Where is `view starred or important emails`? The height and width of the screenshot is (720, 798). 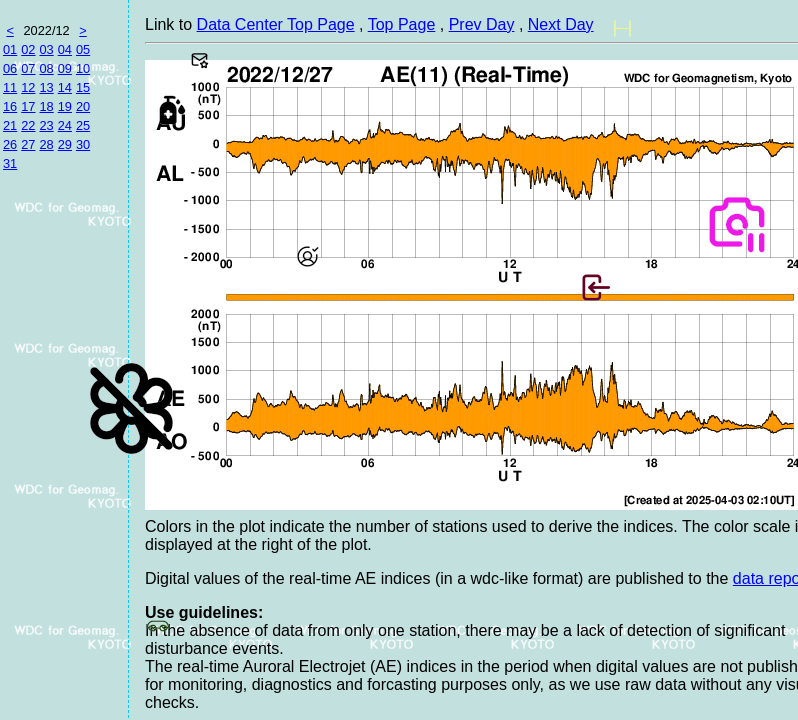 view starred or important emails is located at coordinates (199, 59).